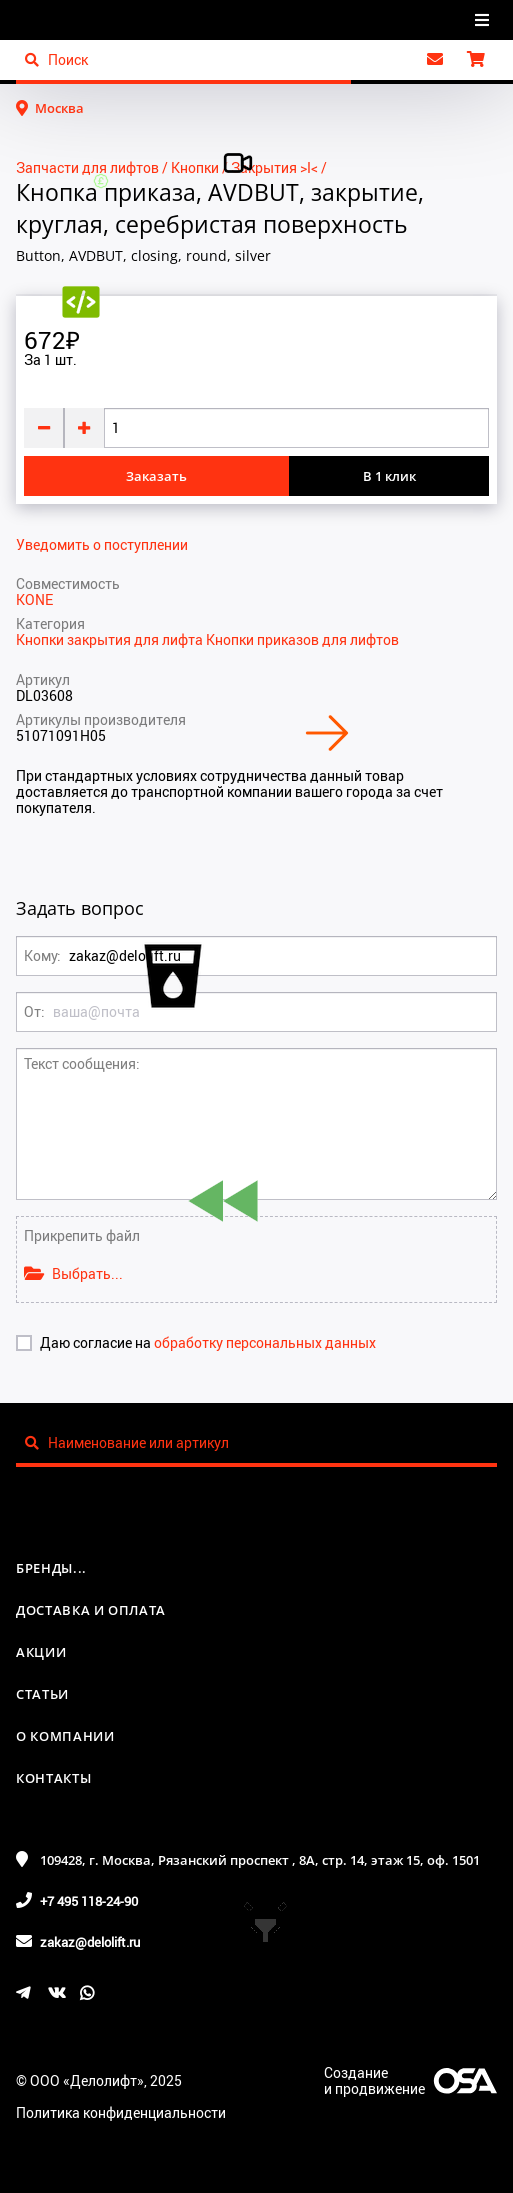 The width and height of the screenshot is (513, 2193). I want to click on navigate to the next item or page, so click(327, 733).